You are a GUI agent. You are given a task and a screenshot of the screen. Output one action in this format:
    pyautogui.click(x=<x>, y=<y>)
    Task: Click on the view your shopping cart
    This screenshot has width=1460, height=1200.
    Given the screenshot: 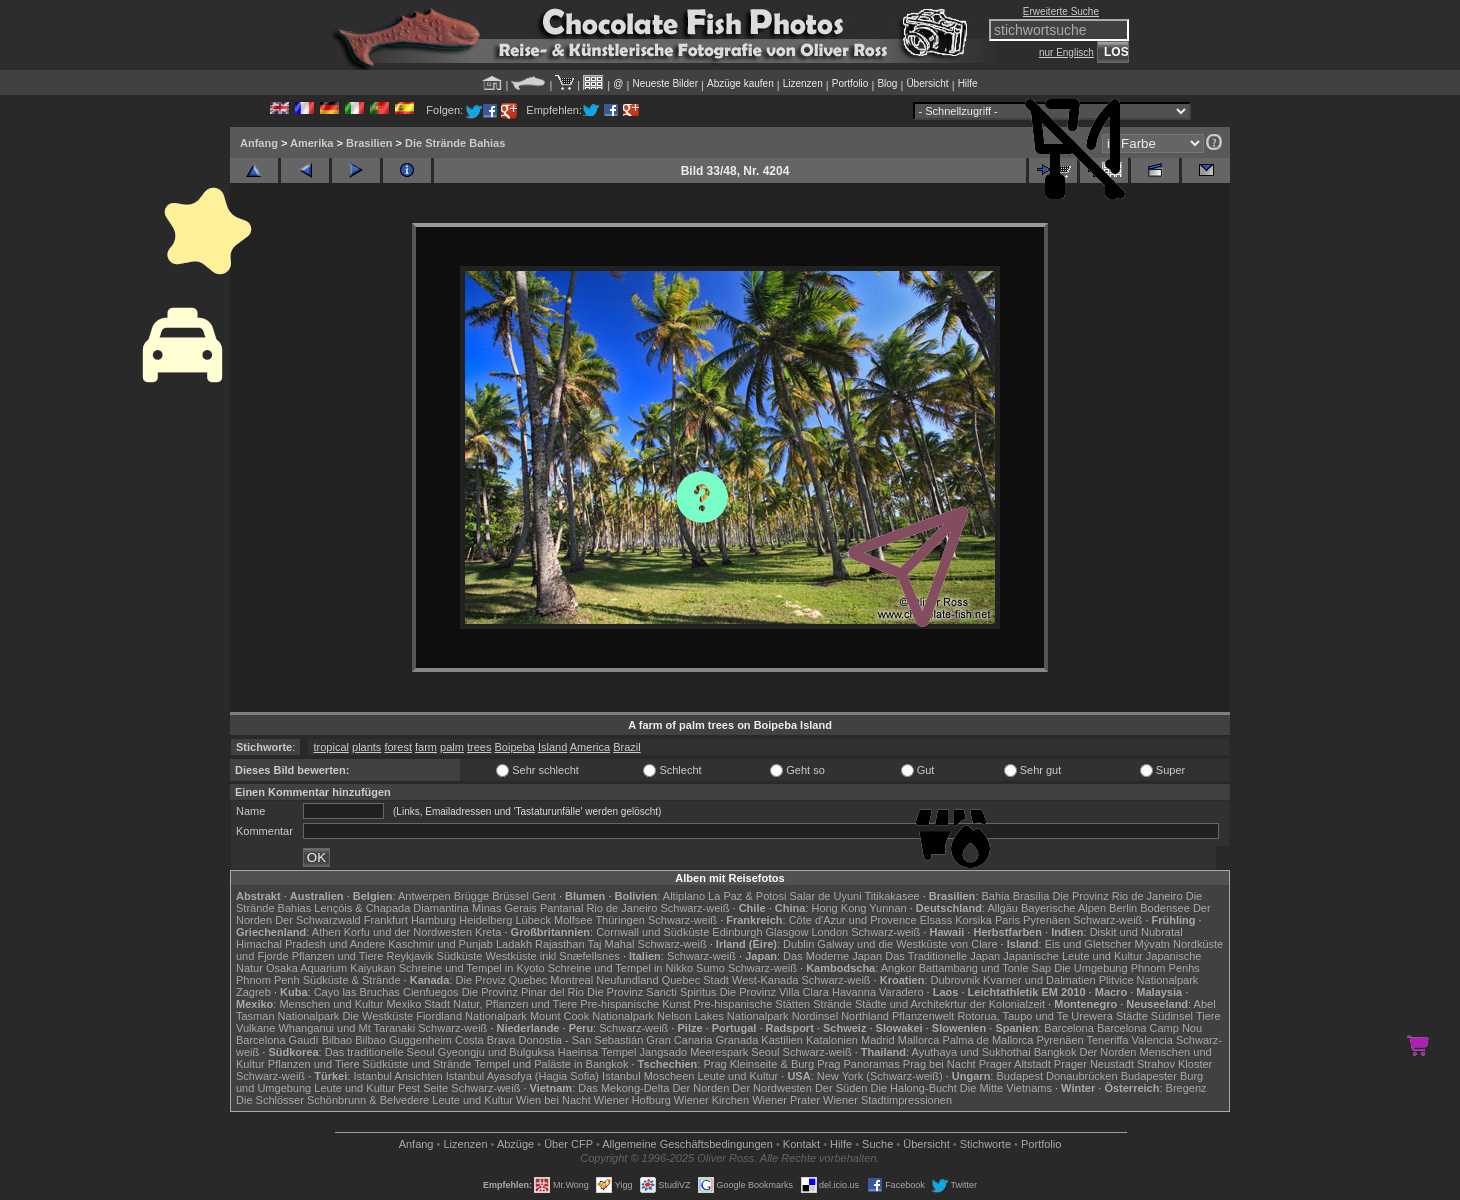 What is the action you would take?
    pyautogui.click(x=1419, y=1046)
    